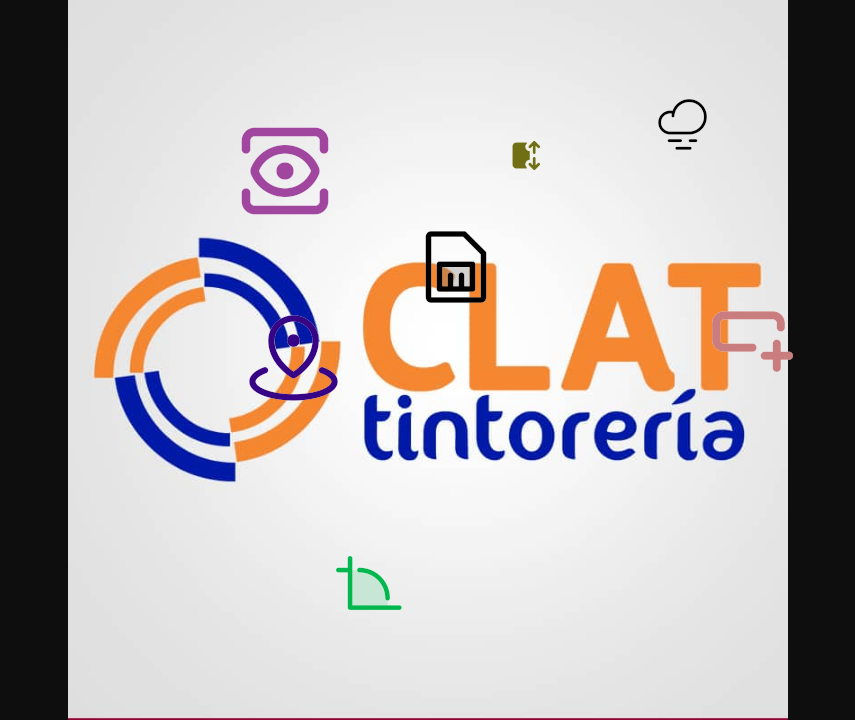 The image size is (855, 720). What do you see at coordinates (525, 155) in the screenshot?
I see `auto-adjust content height to fit container` at bounding box center [525, 155].